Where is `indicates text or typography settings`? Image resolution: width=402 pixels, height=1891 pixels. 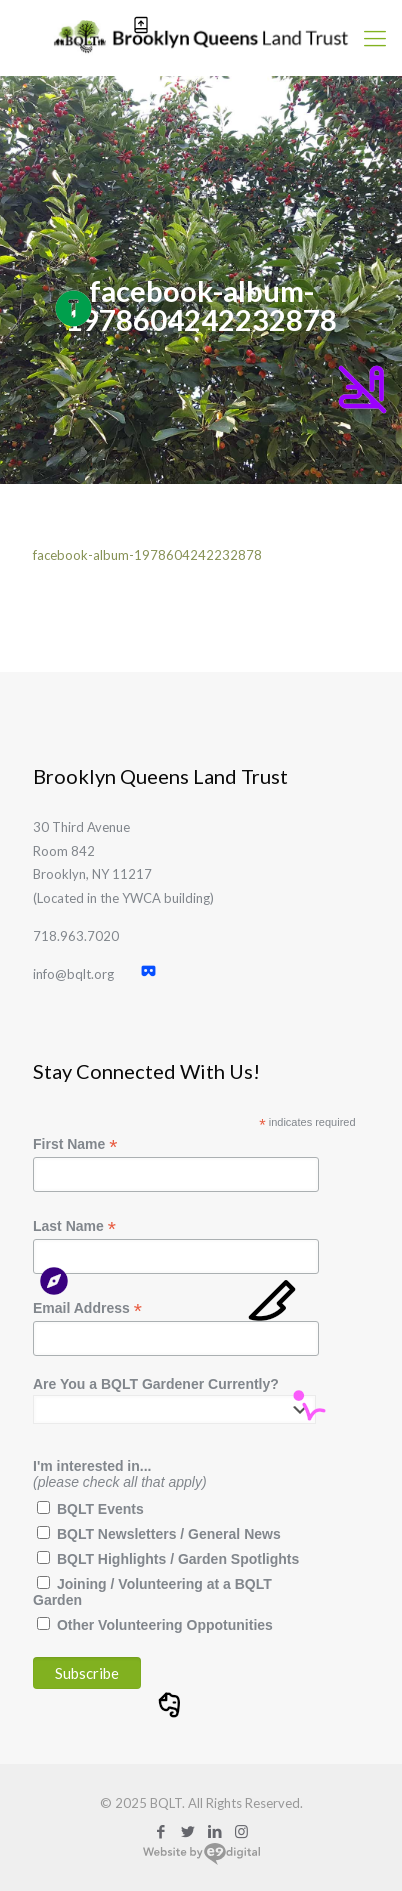 indicates text or typography settings is located at coordinates (73, 308).